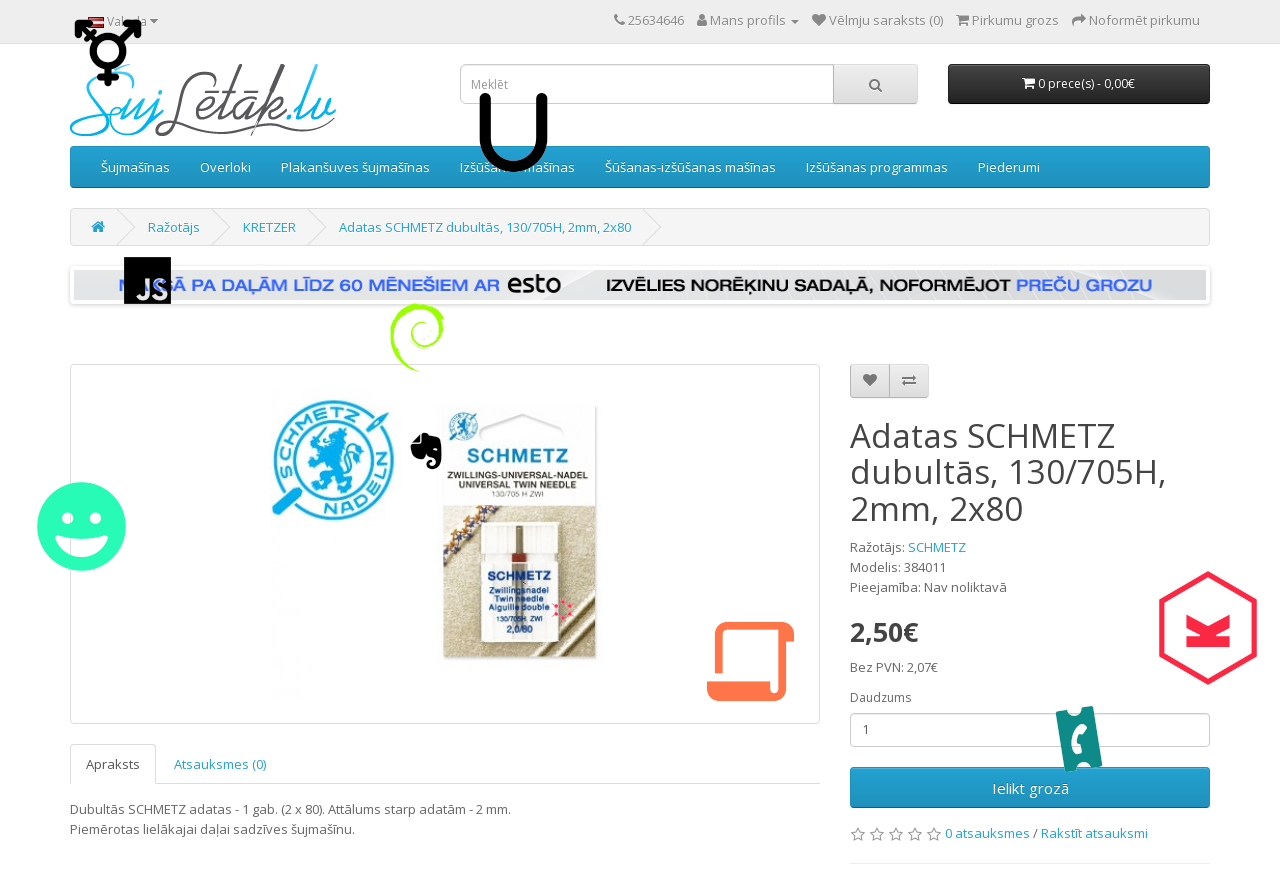 Image resolution: width=1280 pixels, height=884 pixels. What do you see at coordinates (1079, 739) in the screenshot?
I see `open the Allociné app for movie listings and reviews` at bounding box center [1079, 739].